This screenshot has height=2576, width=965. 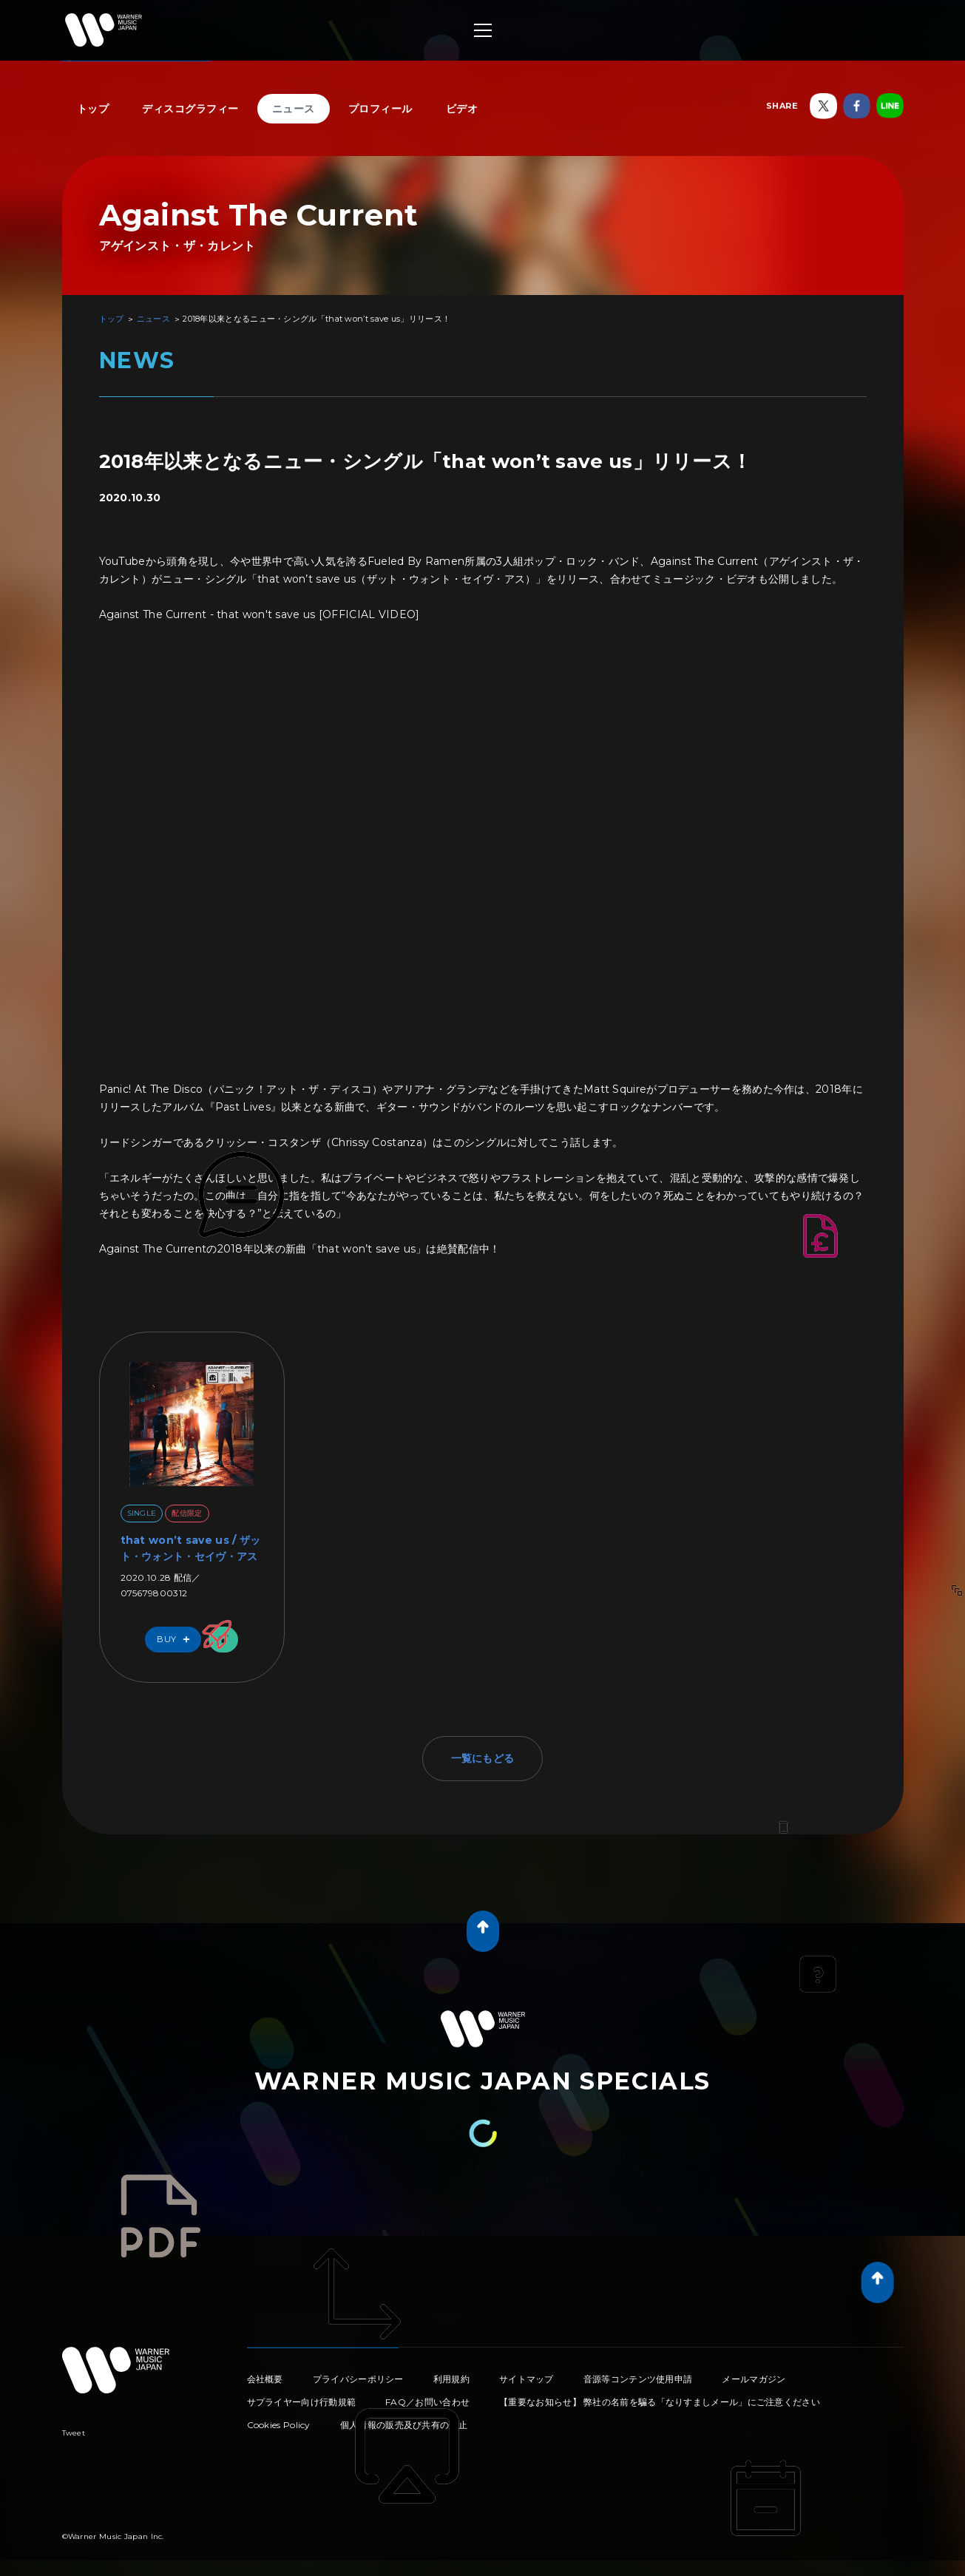 I want to click on vector path or directional control point, so click(x=353, y=2292).